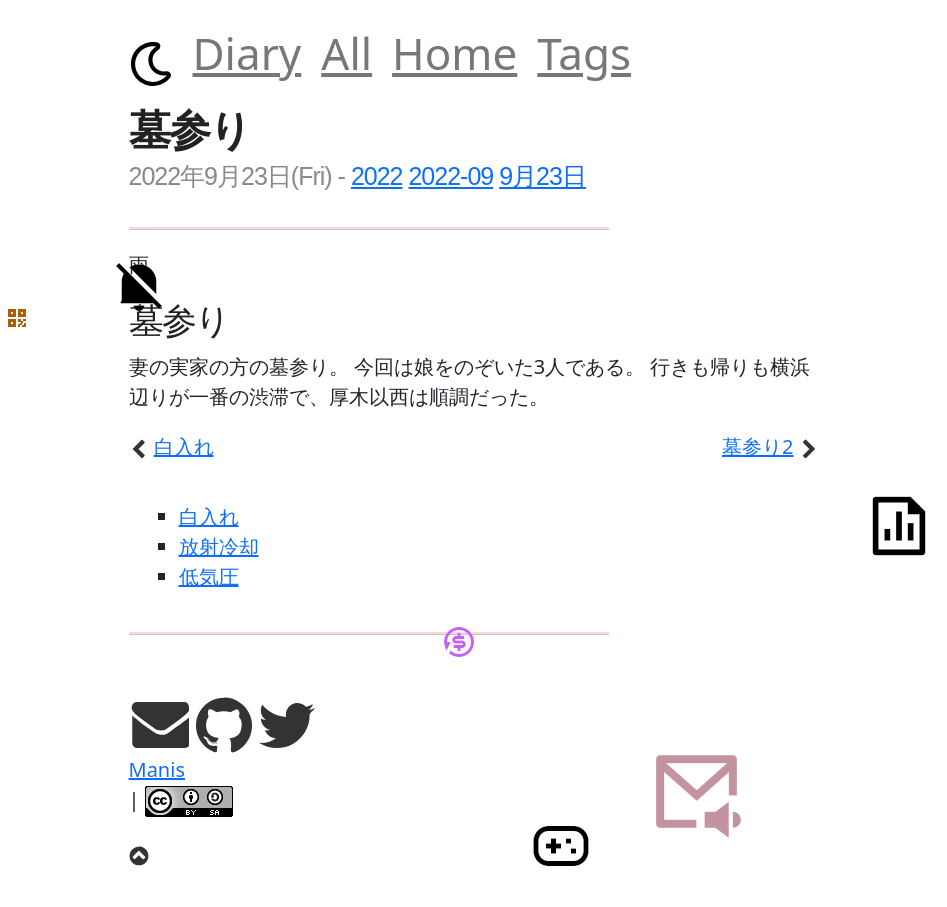 The image size is (947, 907). Describe the element at coordinates (17, 318) in the screenshot. I see `scan or generate a QR code` at that location.